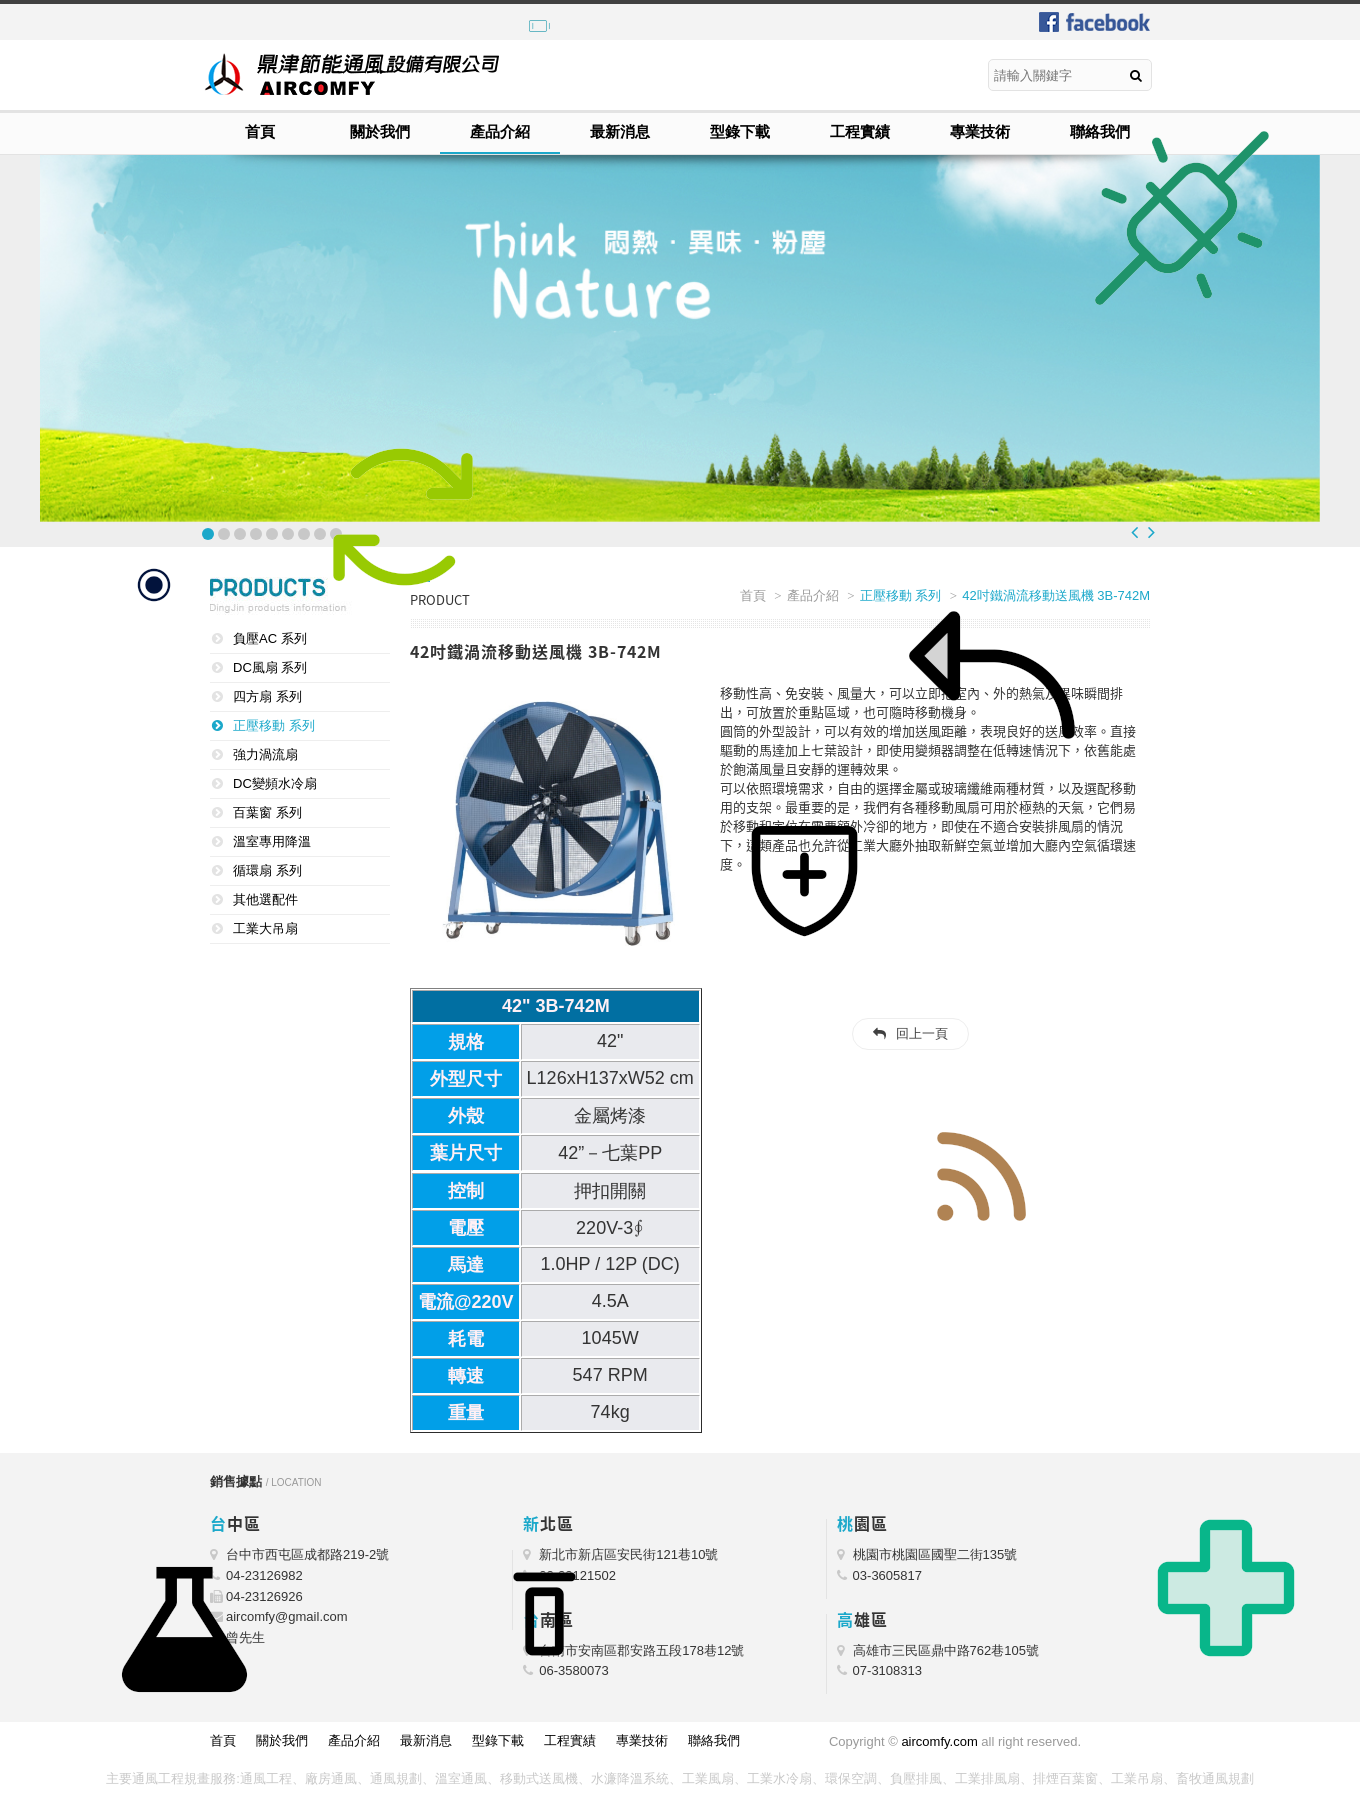  I want to click on access health or medical information, so click(1226, 1588).